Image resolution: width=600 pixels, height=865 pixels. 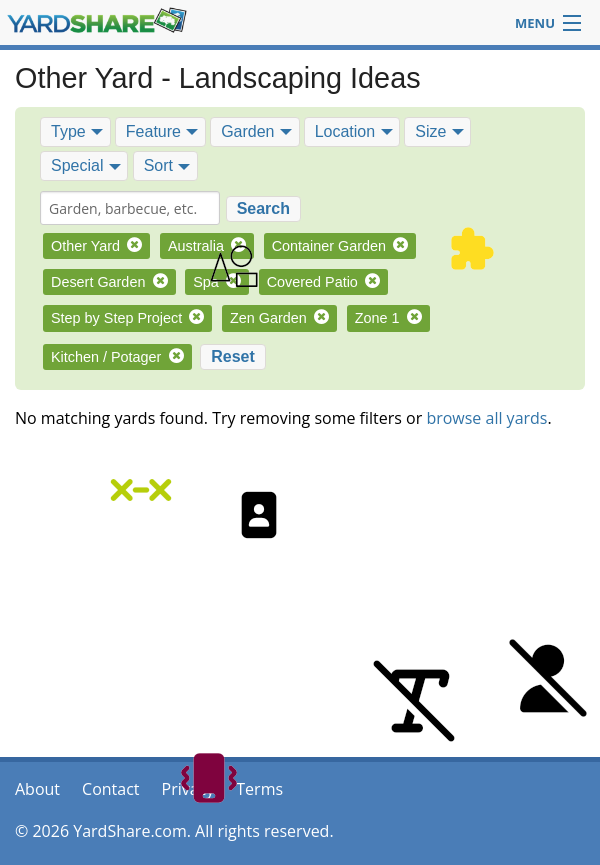 What do you see at coordinates (414, 701) in the screenshot?
I see `disable text formatting` at bounding box center [414, 701].